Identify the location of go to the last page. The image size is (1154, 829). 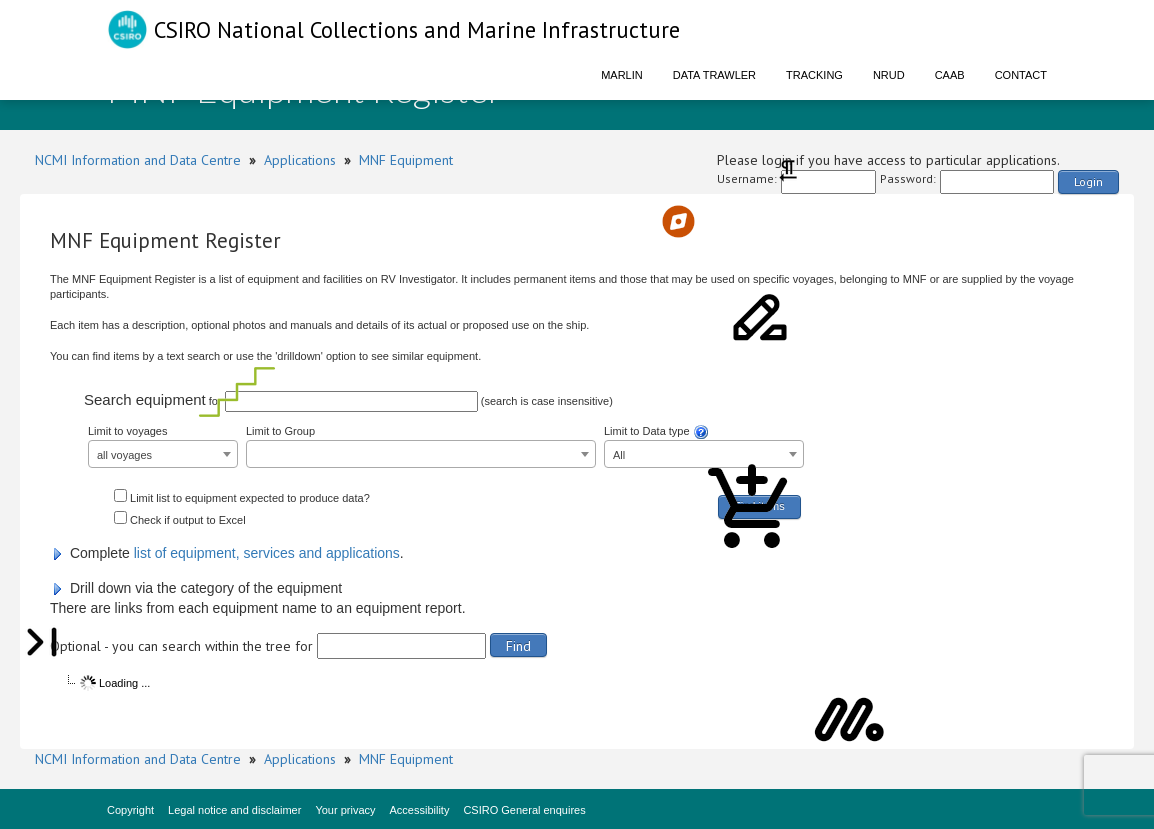
(42, 642).